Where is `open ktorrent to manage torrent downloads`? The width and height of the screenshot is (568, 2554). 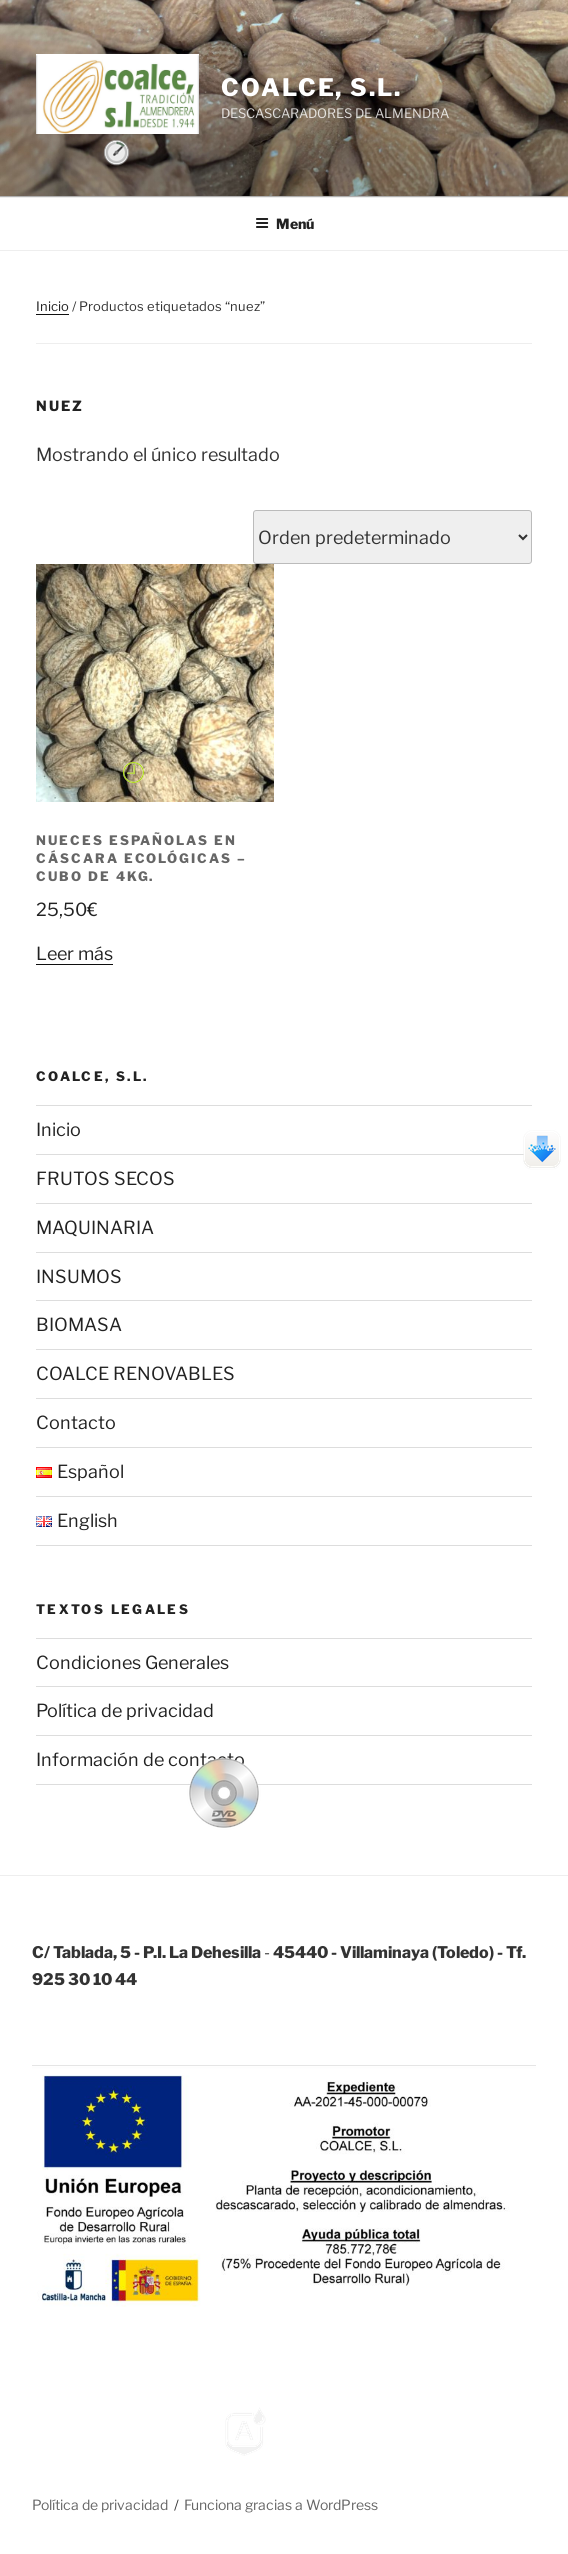 open ktorrent to manage torrent downloads is located at coordinates (542, 1149).